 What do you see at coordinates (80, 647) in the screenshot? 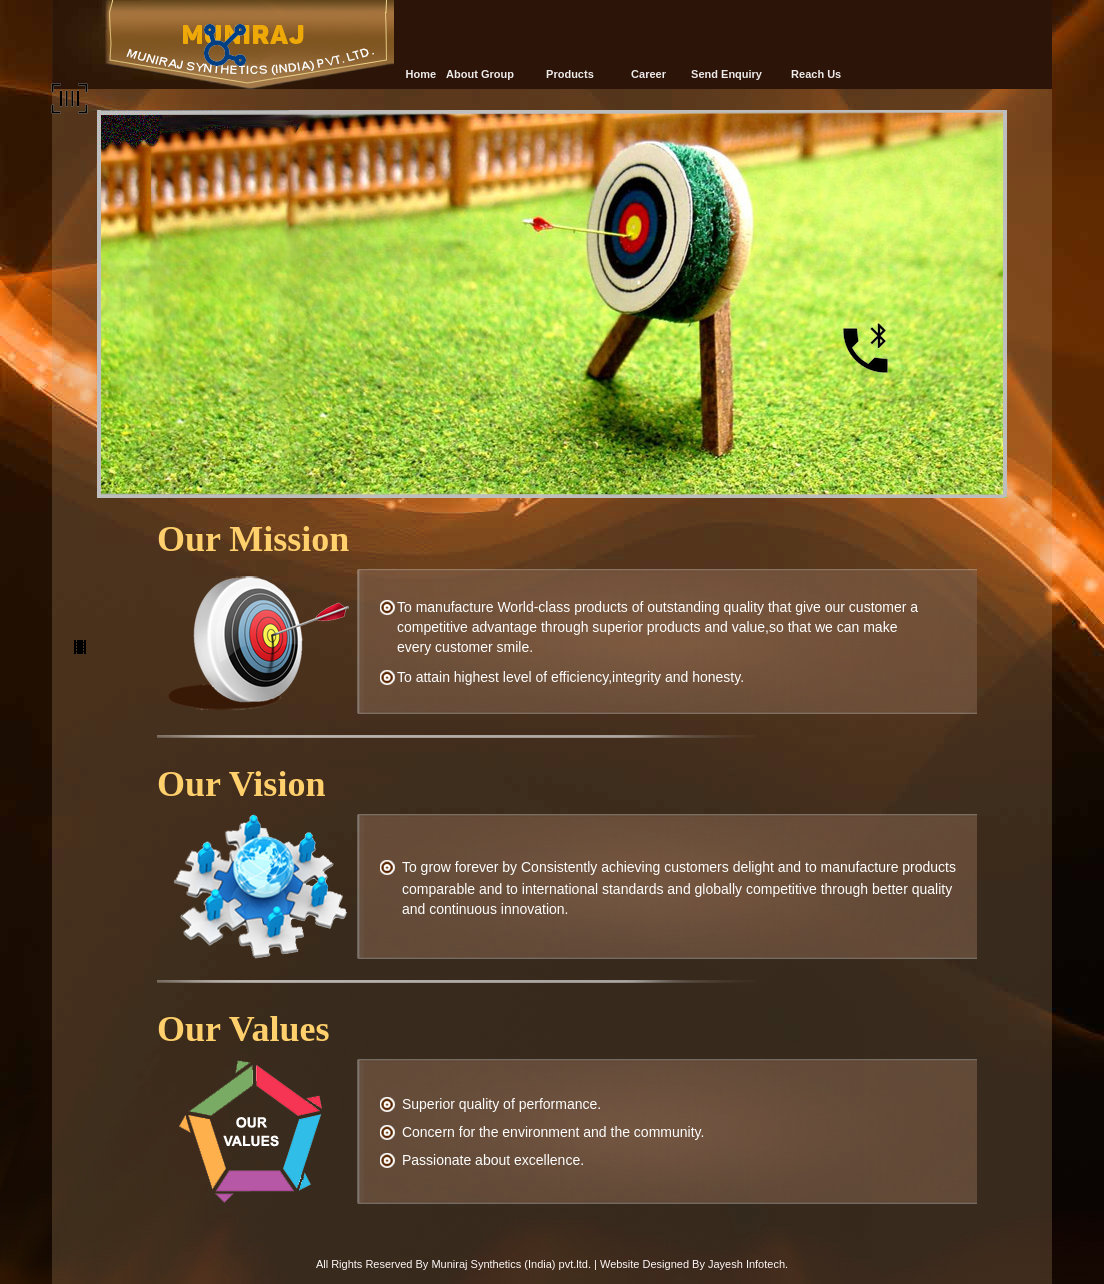
I see `browse local movies or theaters nearby` at bounding box center [80, 647].